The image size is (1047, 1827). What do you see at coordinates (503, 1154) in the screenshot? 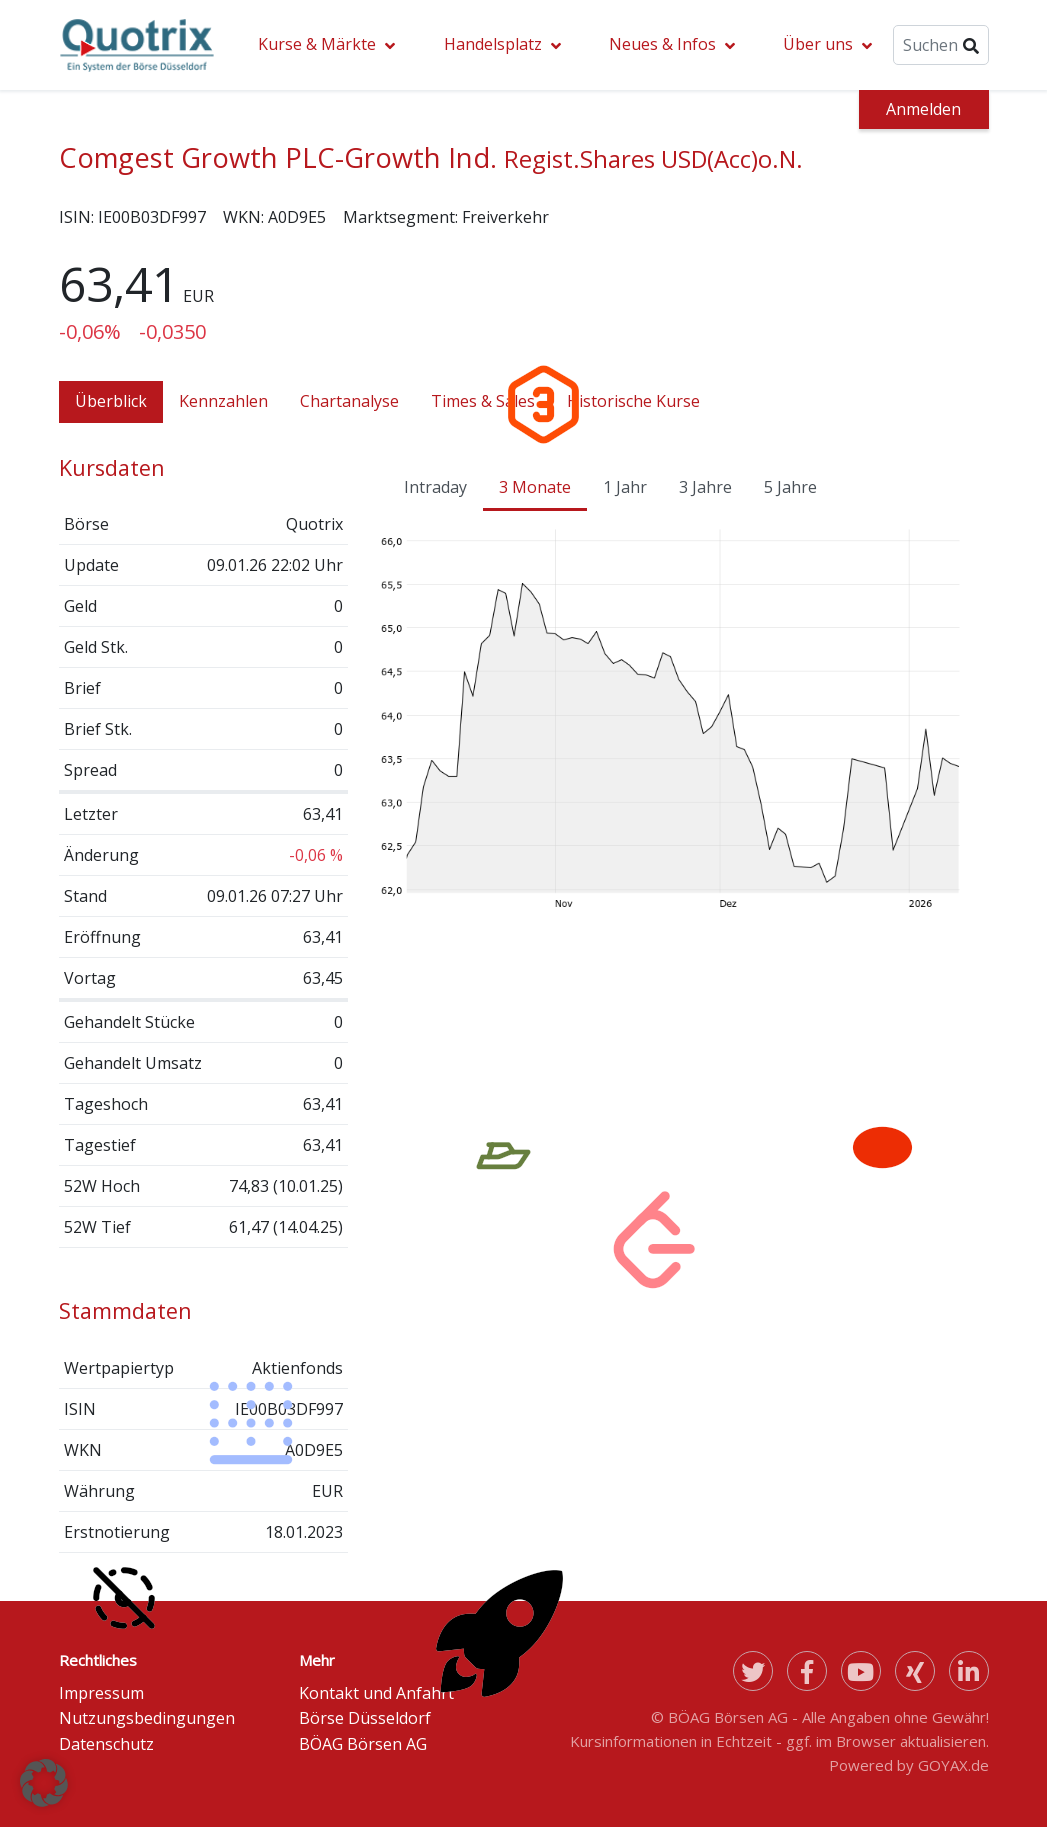
I see `access boat rental or marina services` at bounding box center [503, 1154].